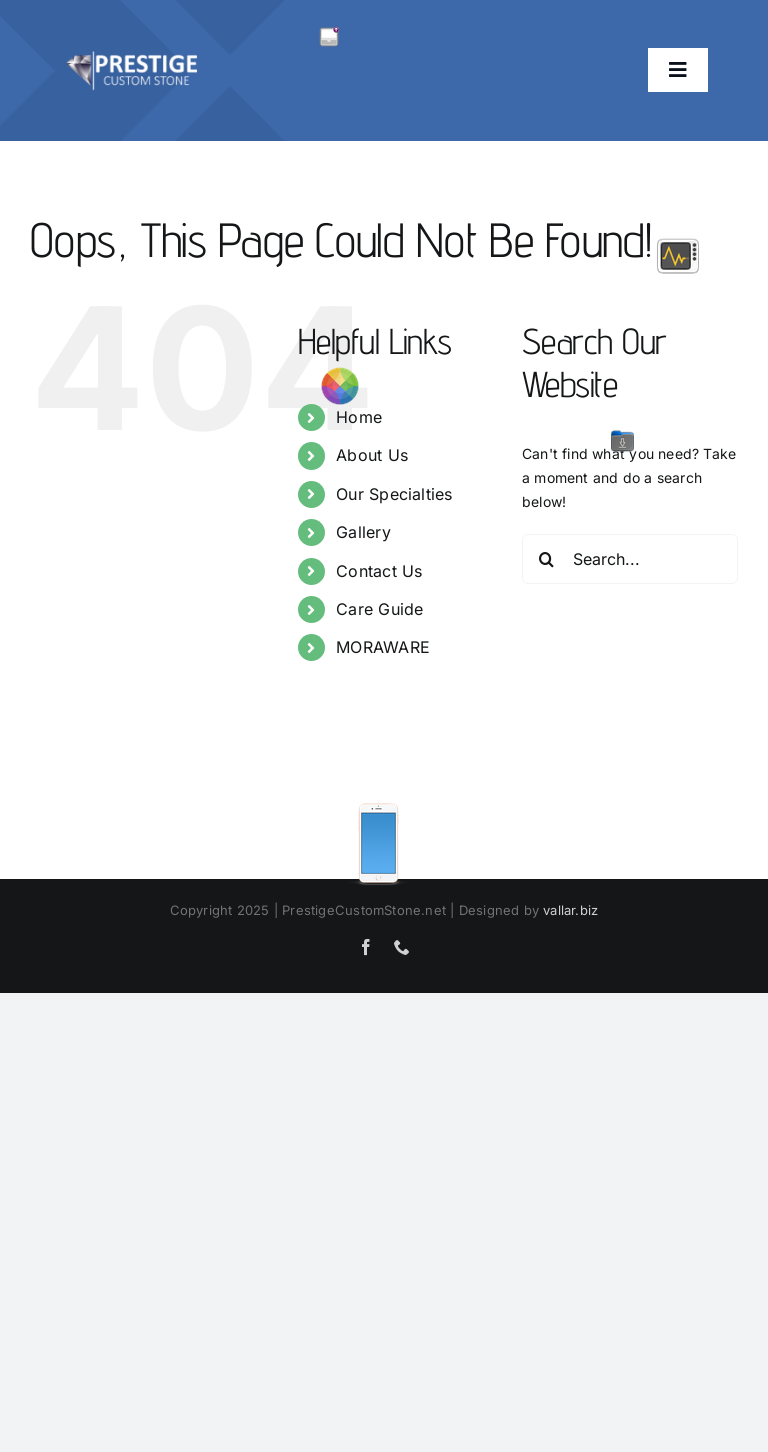  Describe the element at coordinates (622, 440) in the screenshot. I see `open your downloads folder` at that location.